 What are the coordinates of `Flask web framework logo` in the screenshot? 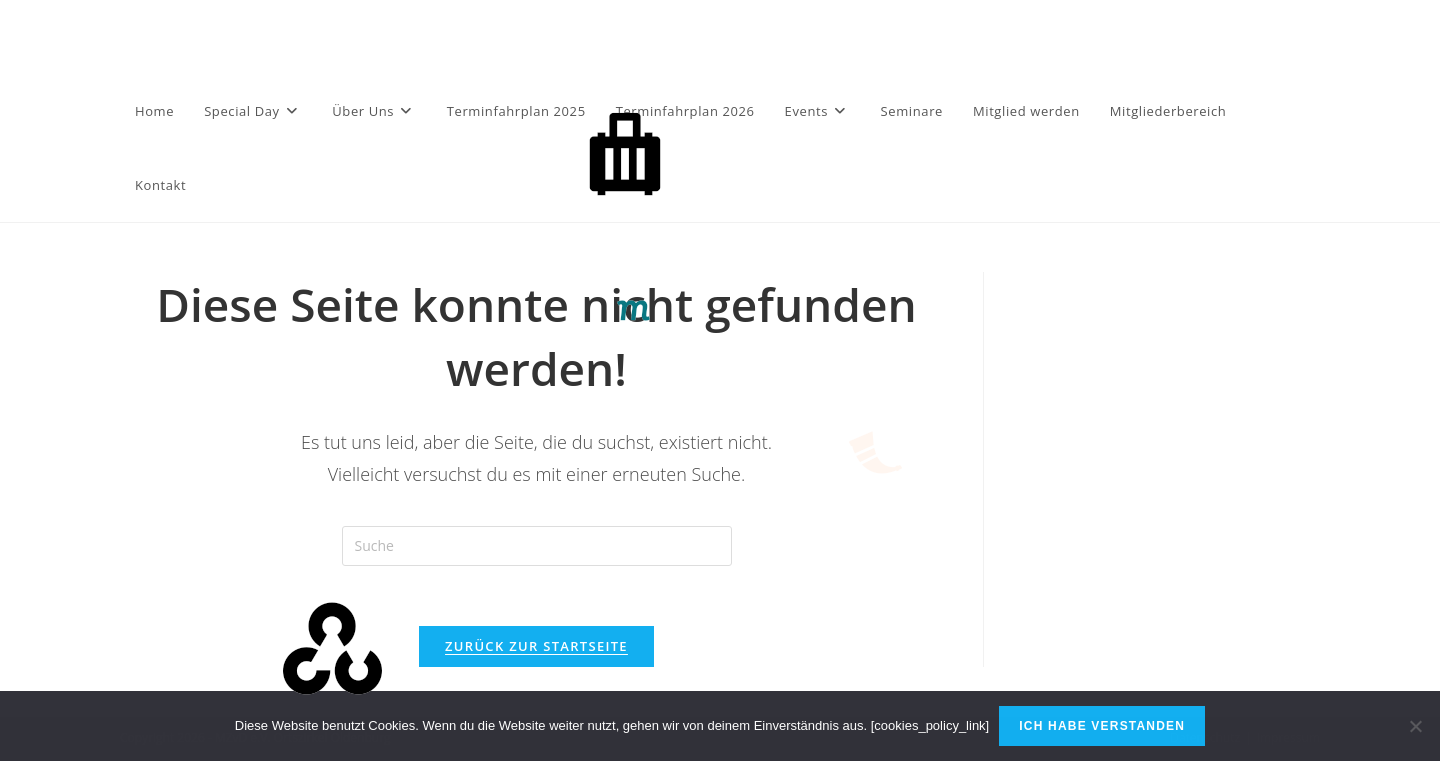 It's located at (875, 452).